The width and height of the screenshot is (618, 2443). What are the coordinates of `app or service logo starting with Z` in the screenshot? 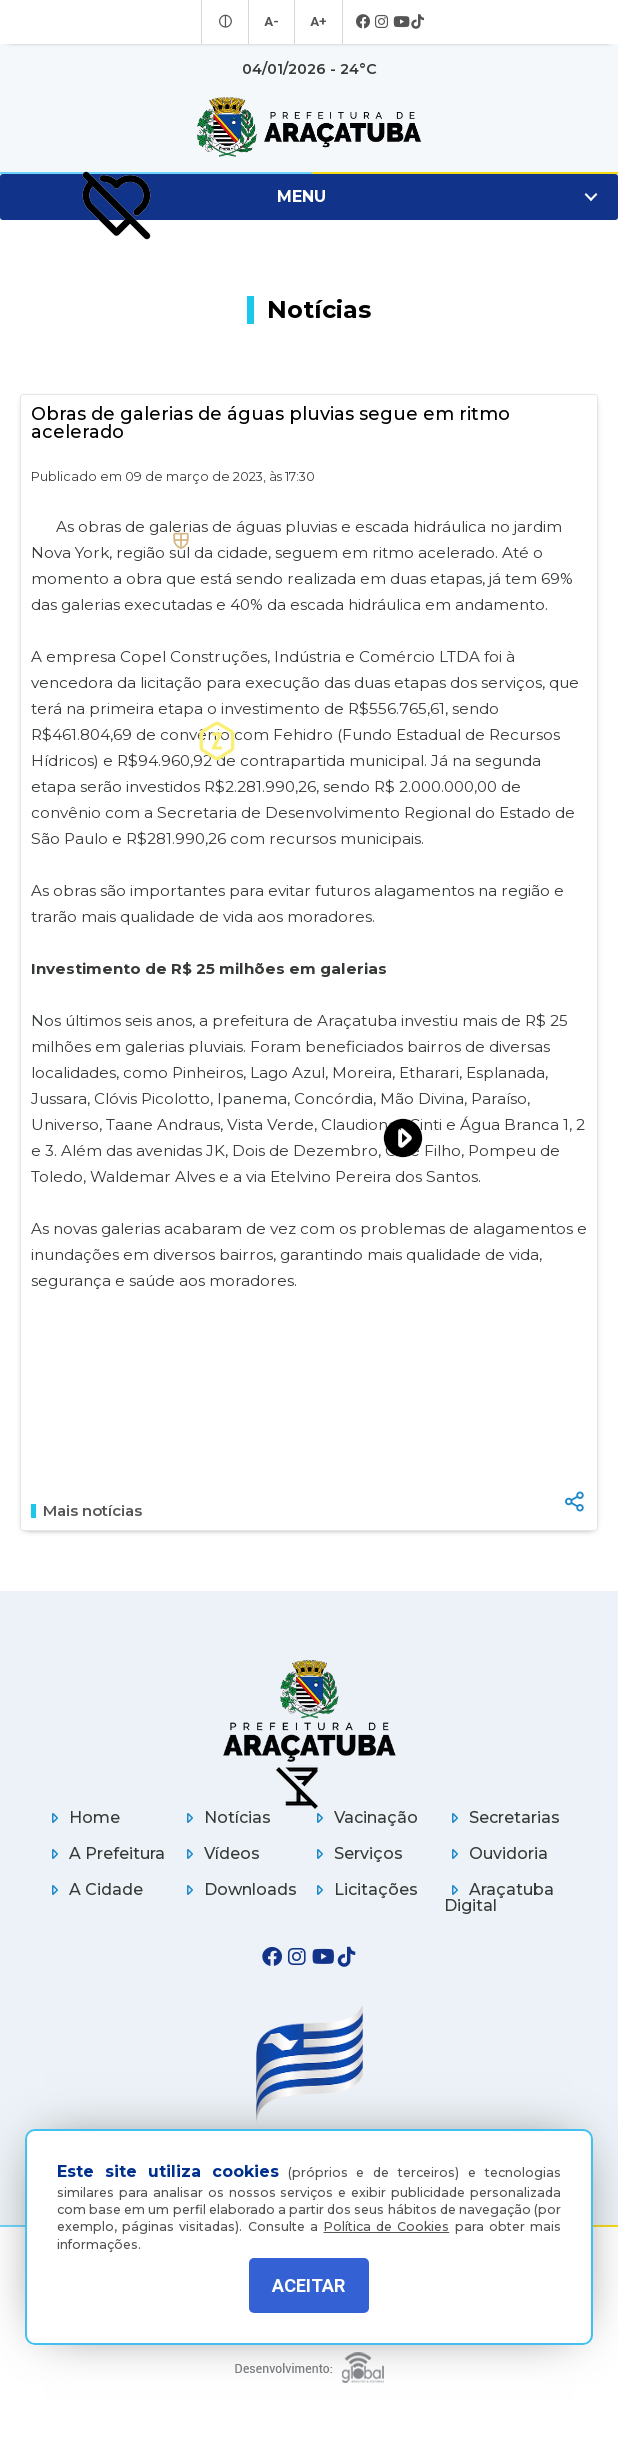 It's located at (217, 741).